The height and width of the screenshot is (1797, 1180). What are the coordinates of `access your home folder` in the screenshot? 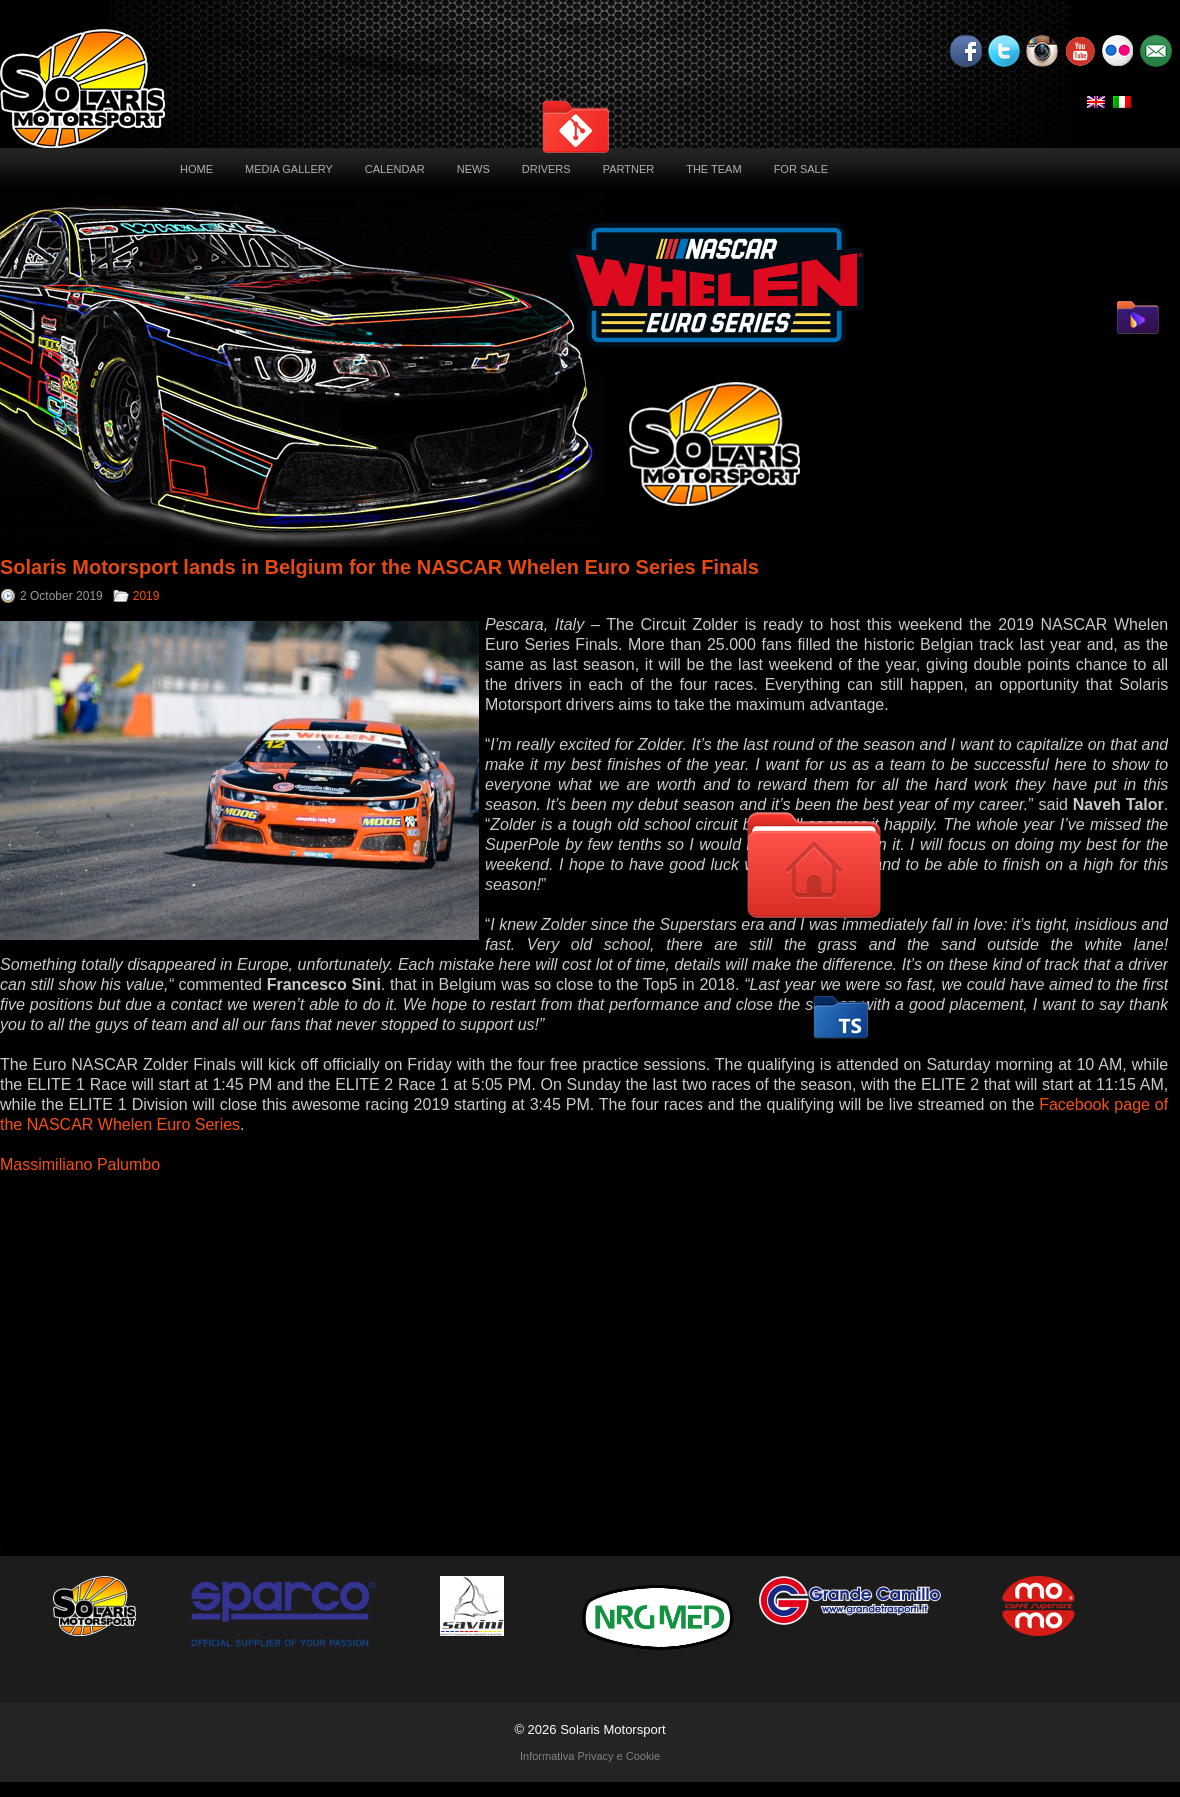 It's located at (814, 865).